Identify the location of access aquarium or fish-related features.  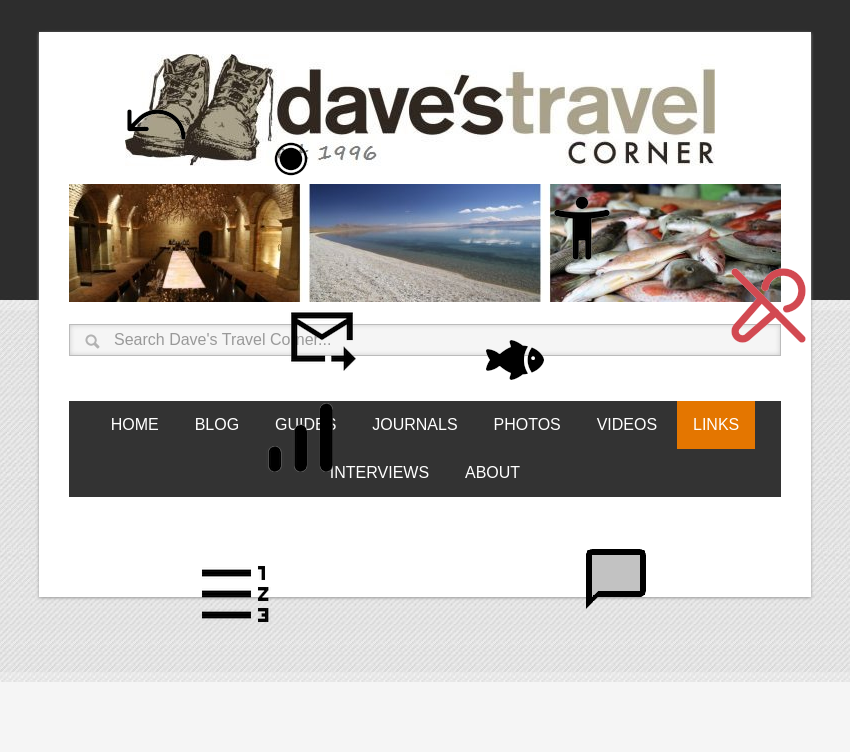
(515, 360).